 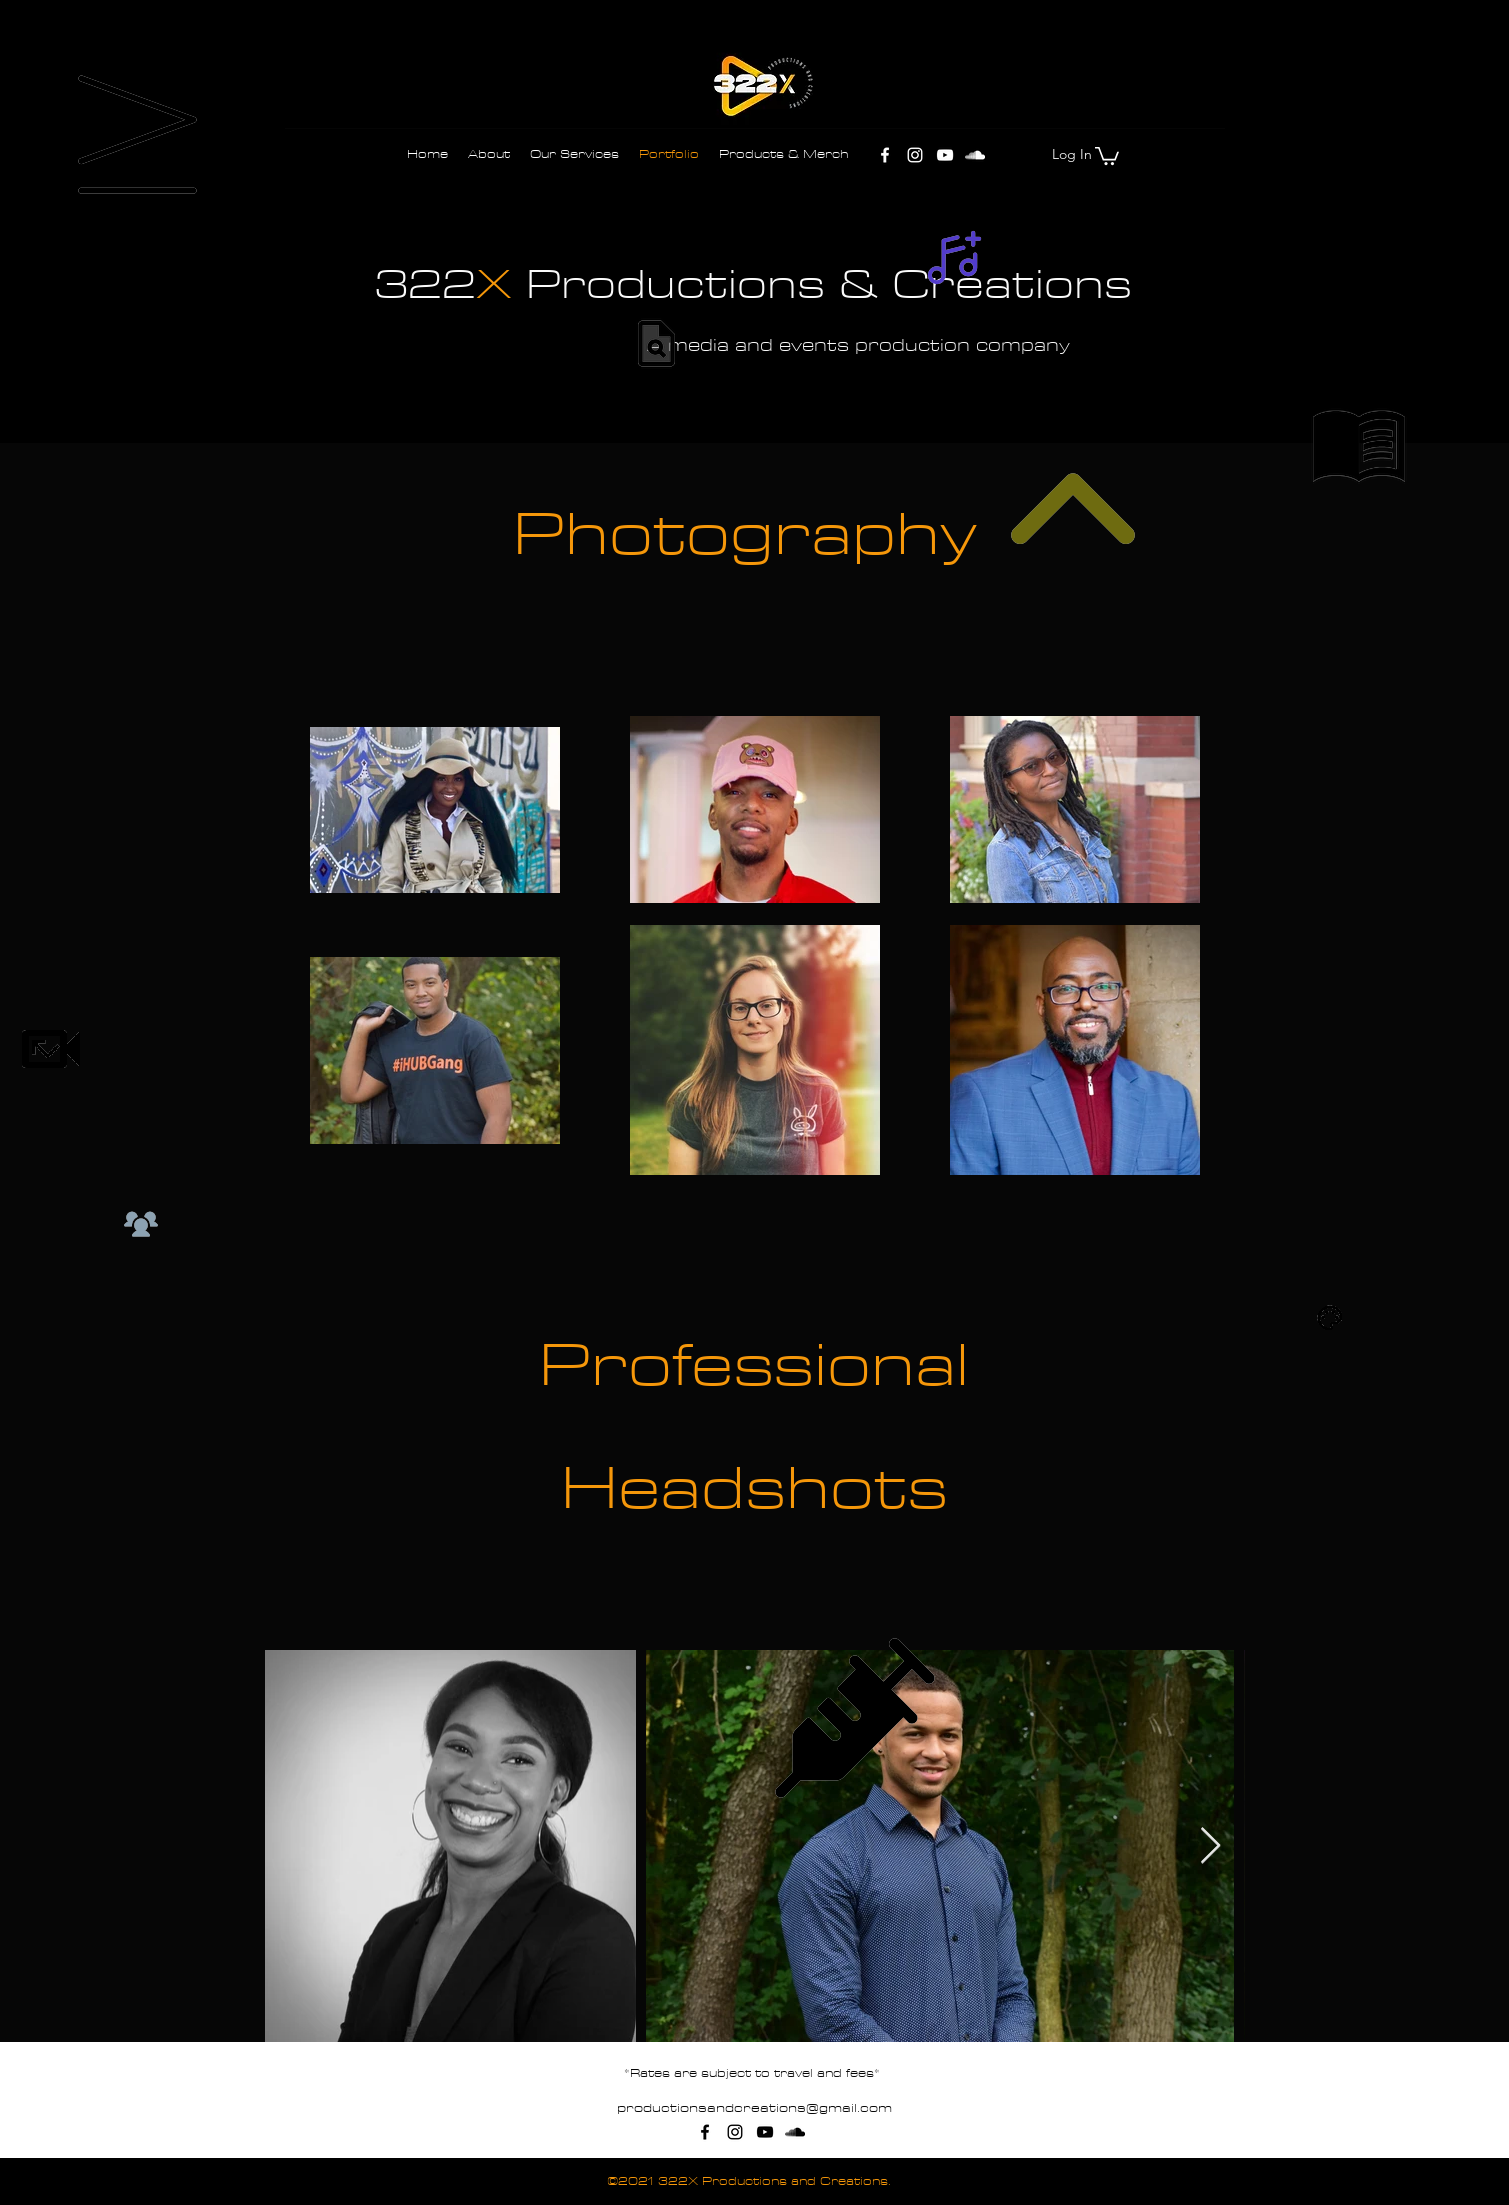 I want to click on view group members or team, so click(x=141, y=1223).